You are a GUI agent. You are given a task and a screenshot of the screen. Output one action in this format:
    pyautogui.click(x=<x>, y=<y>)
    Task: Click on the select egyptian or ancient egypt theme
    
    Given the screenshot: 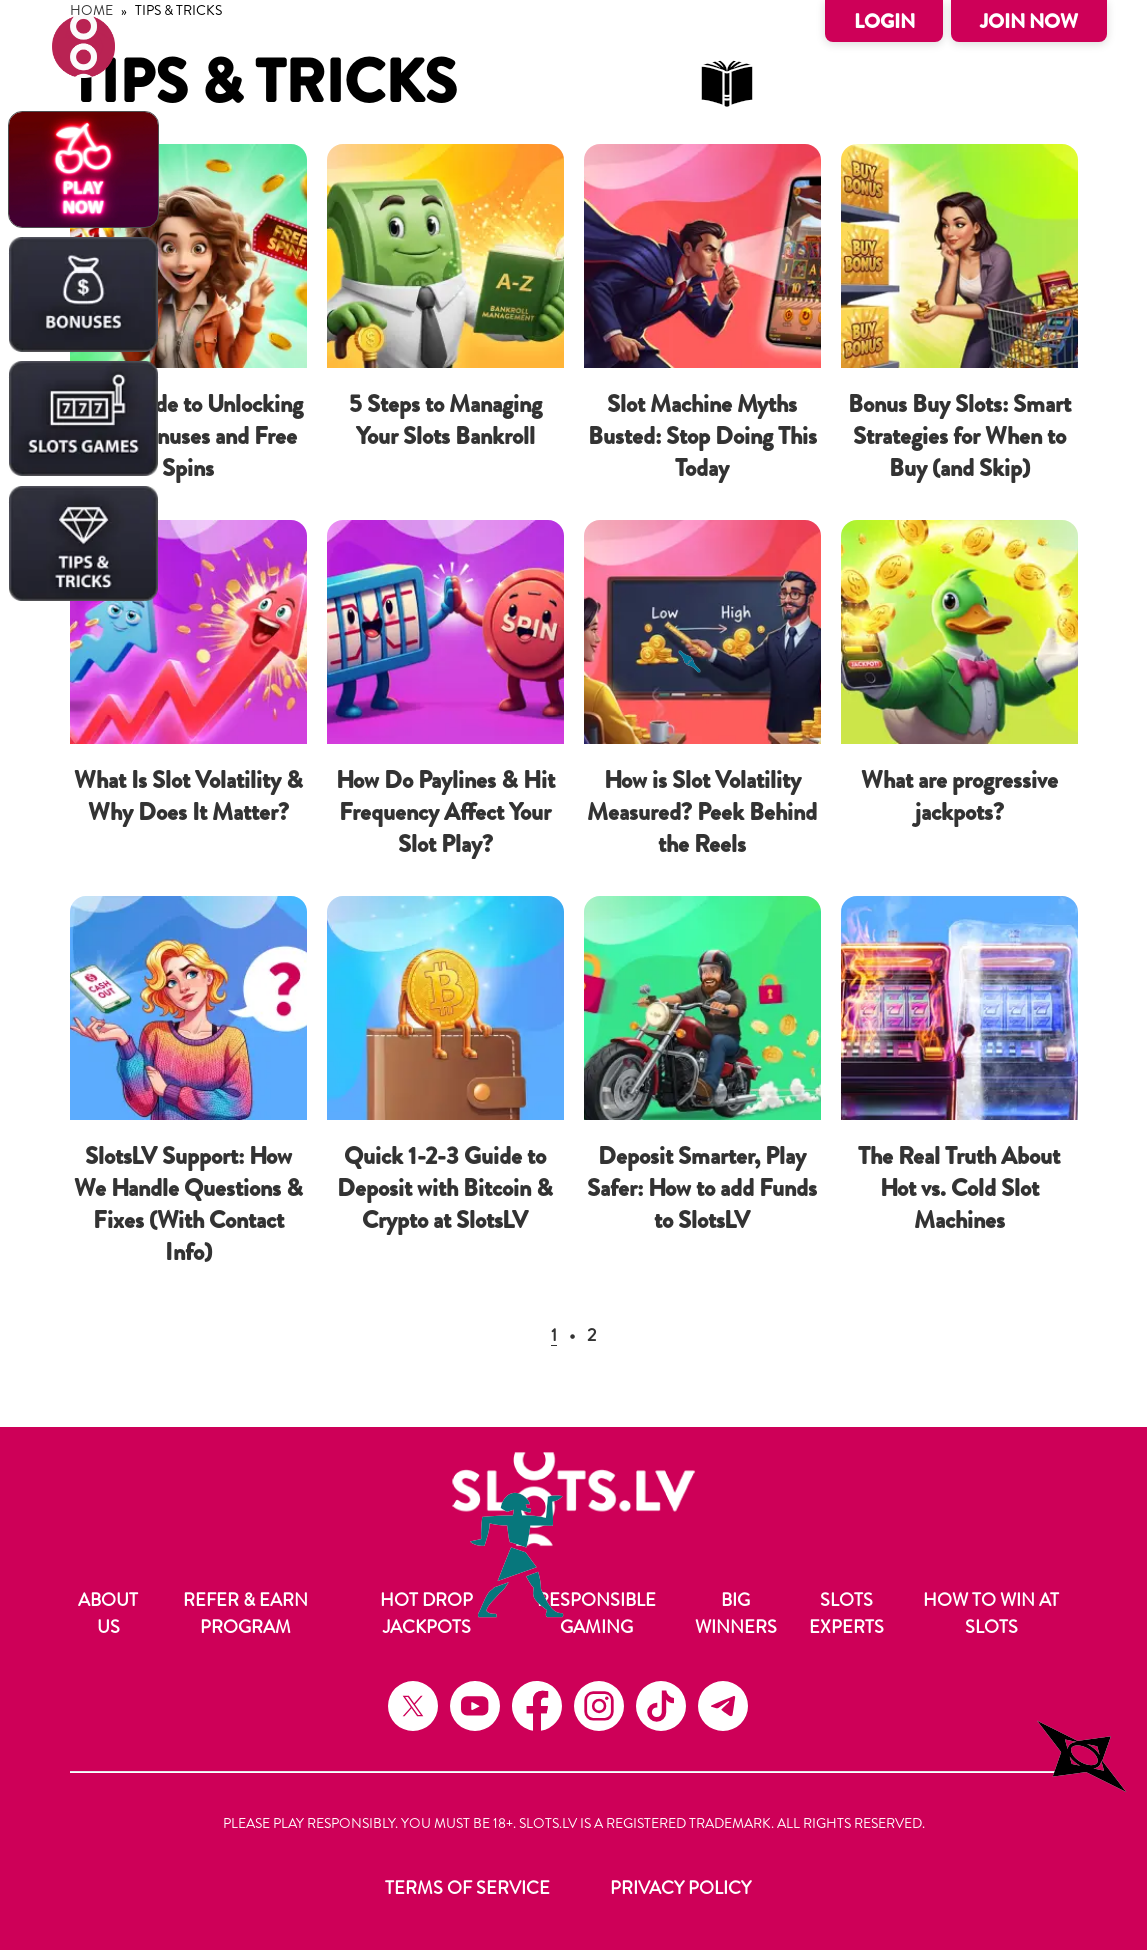 What is the action you would take?
    pyautogui.click(x=517, y=1555)
    